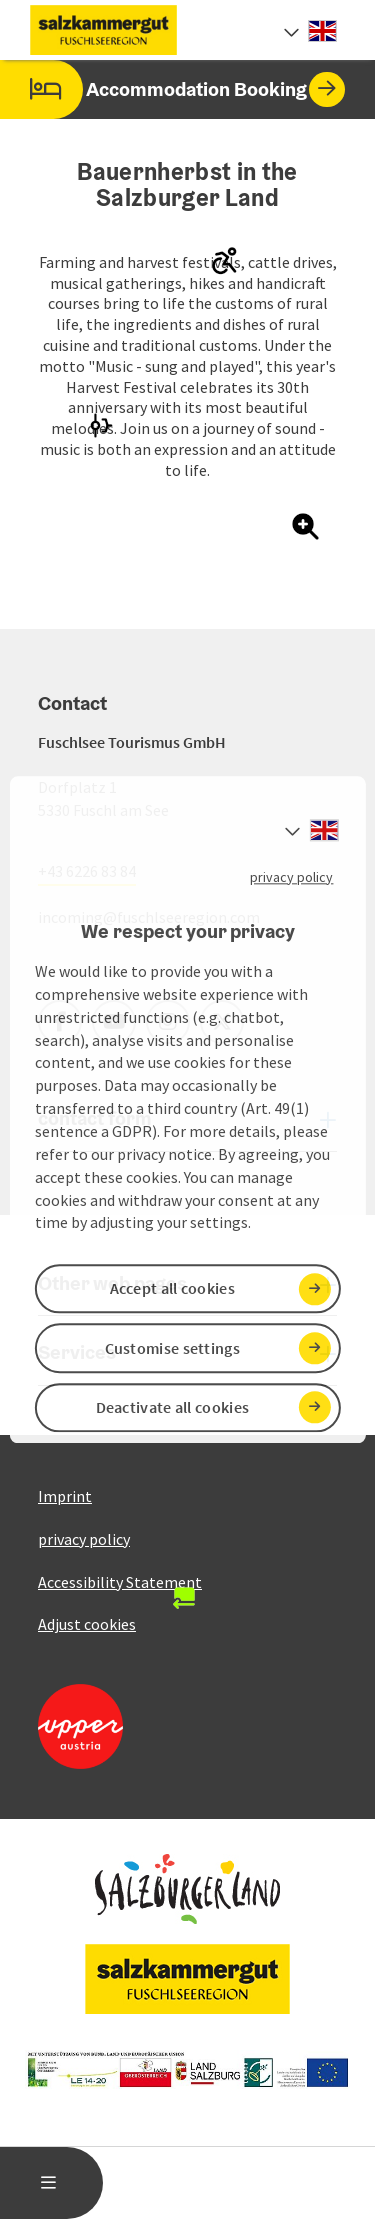 The height and width of the screenshot is (2219, 375). Describe the element at coordinates (225, 260) in the screenshot. I see `accessibility options or settings` at that location.